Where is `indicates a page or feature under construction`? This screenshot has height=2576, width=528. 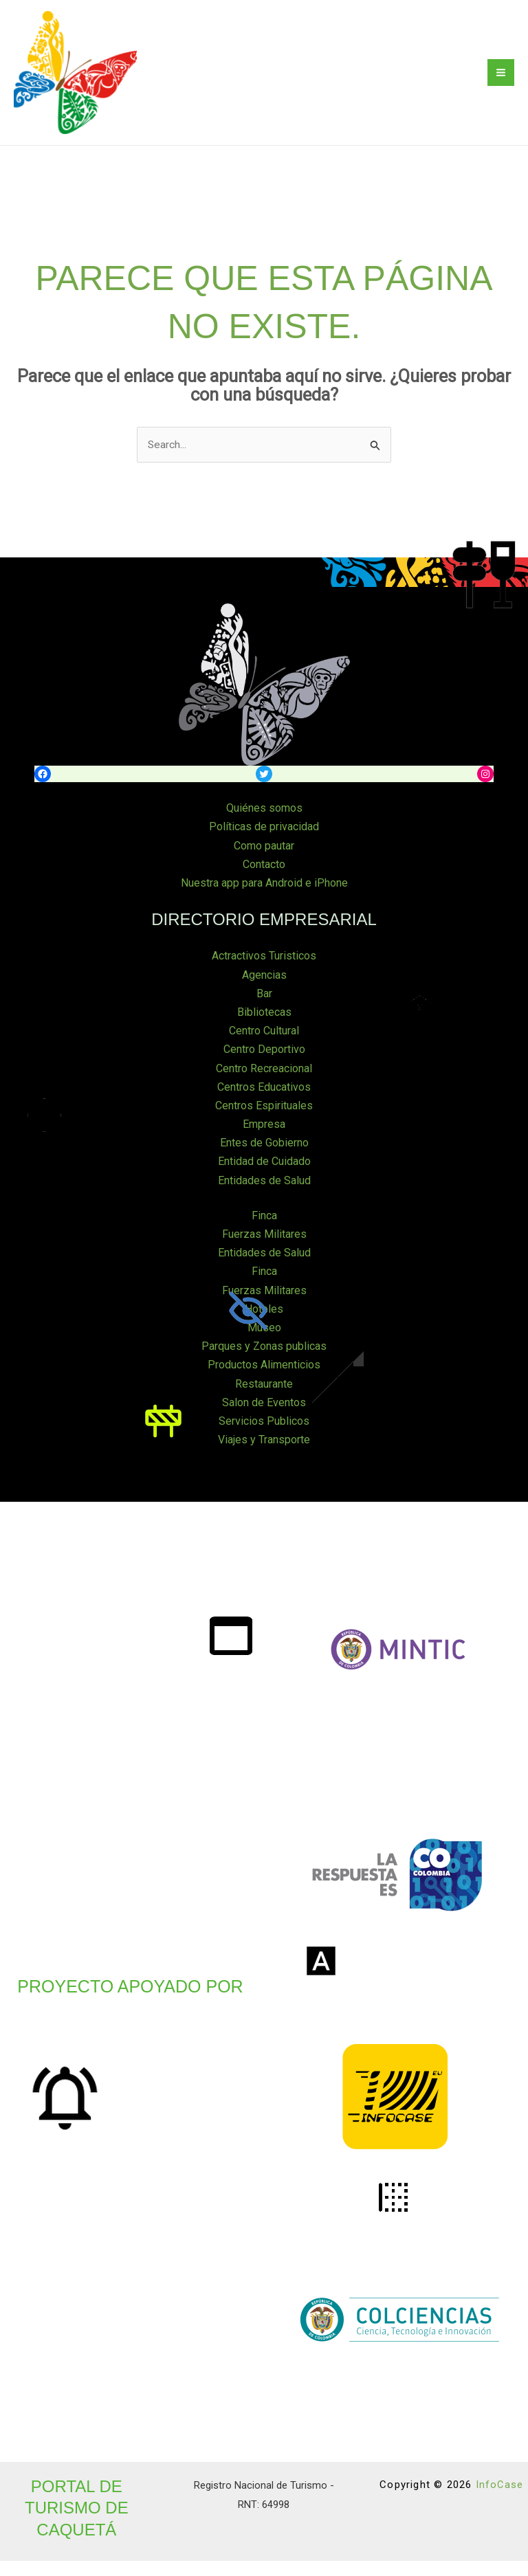
indicates a page or feature under construction is located at coordinates (163, 1421).